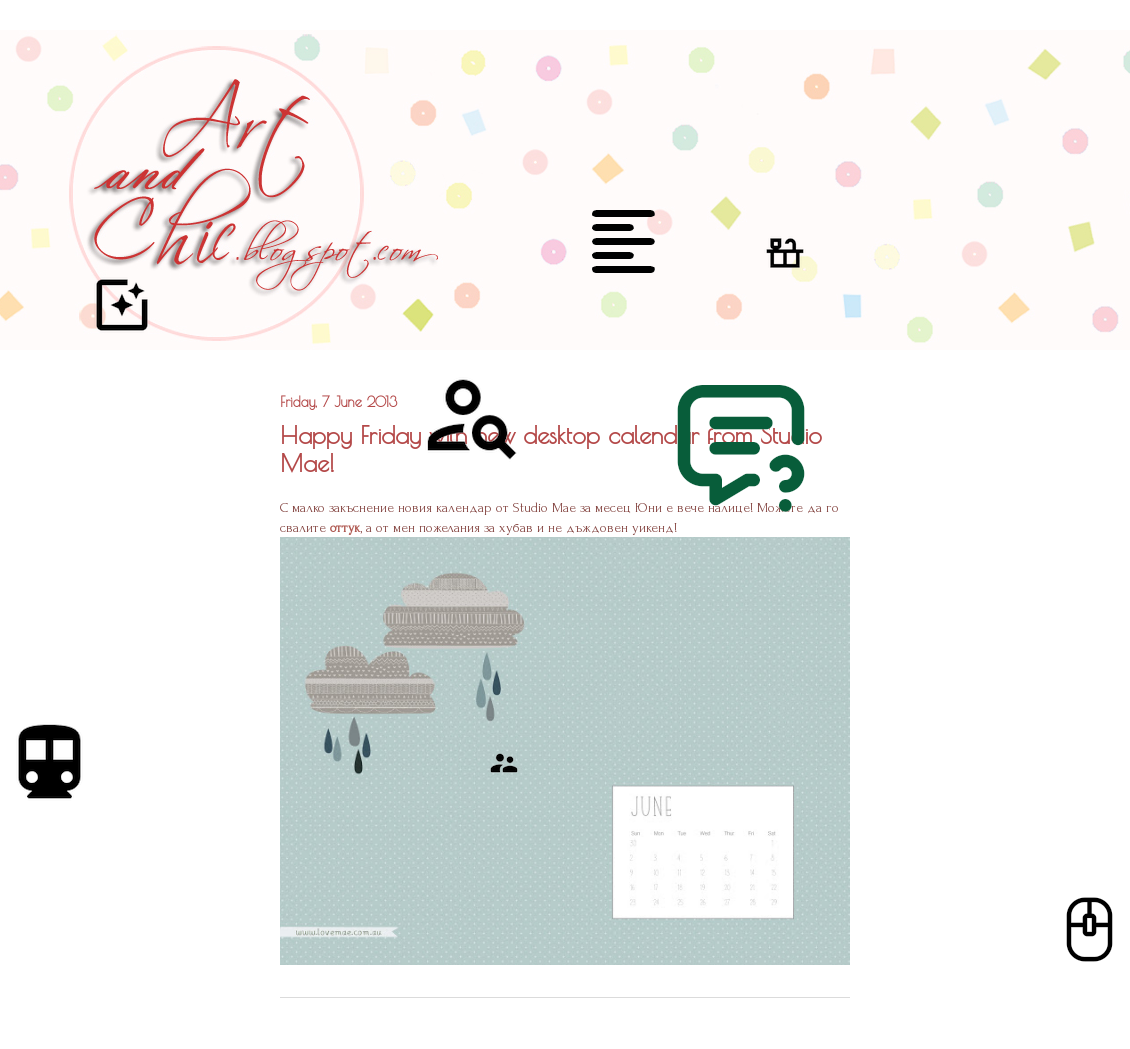 This screenshot has width=1130, height=1049. Describe the element at coordinates (741, 442) in the screenshot. I see `access help or FAQ chat` at that location.